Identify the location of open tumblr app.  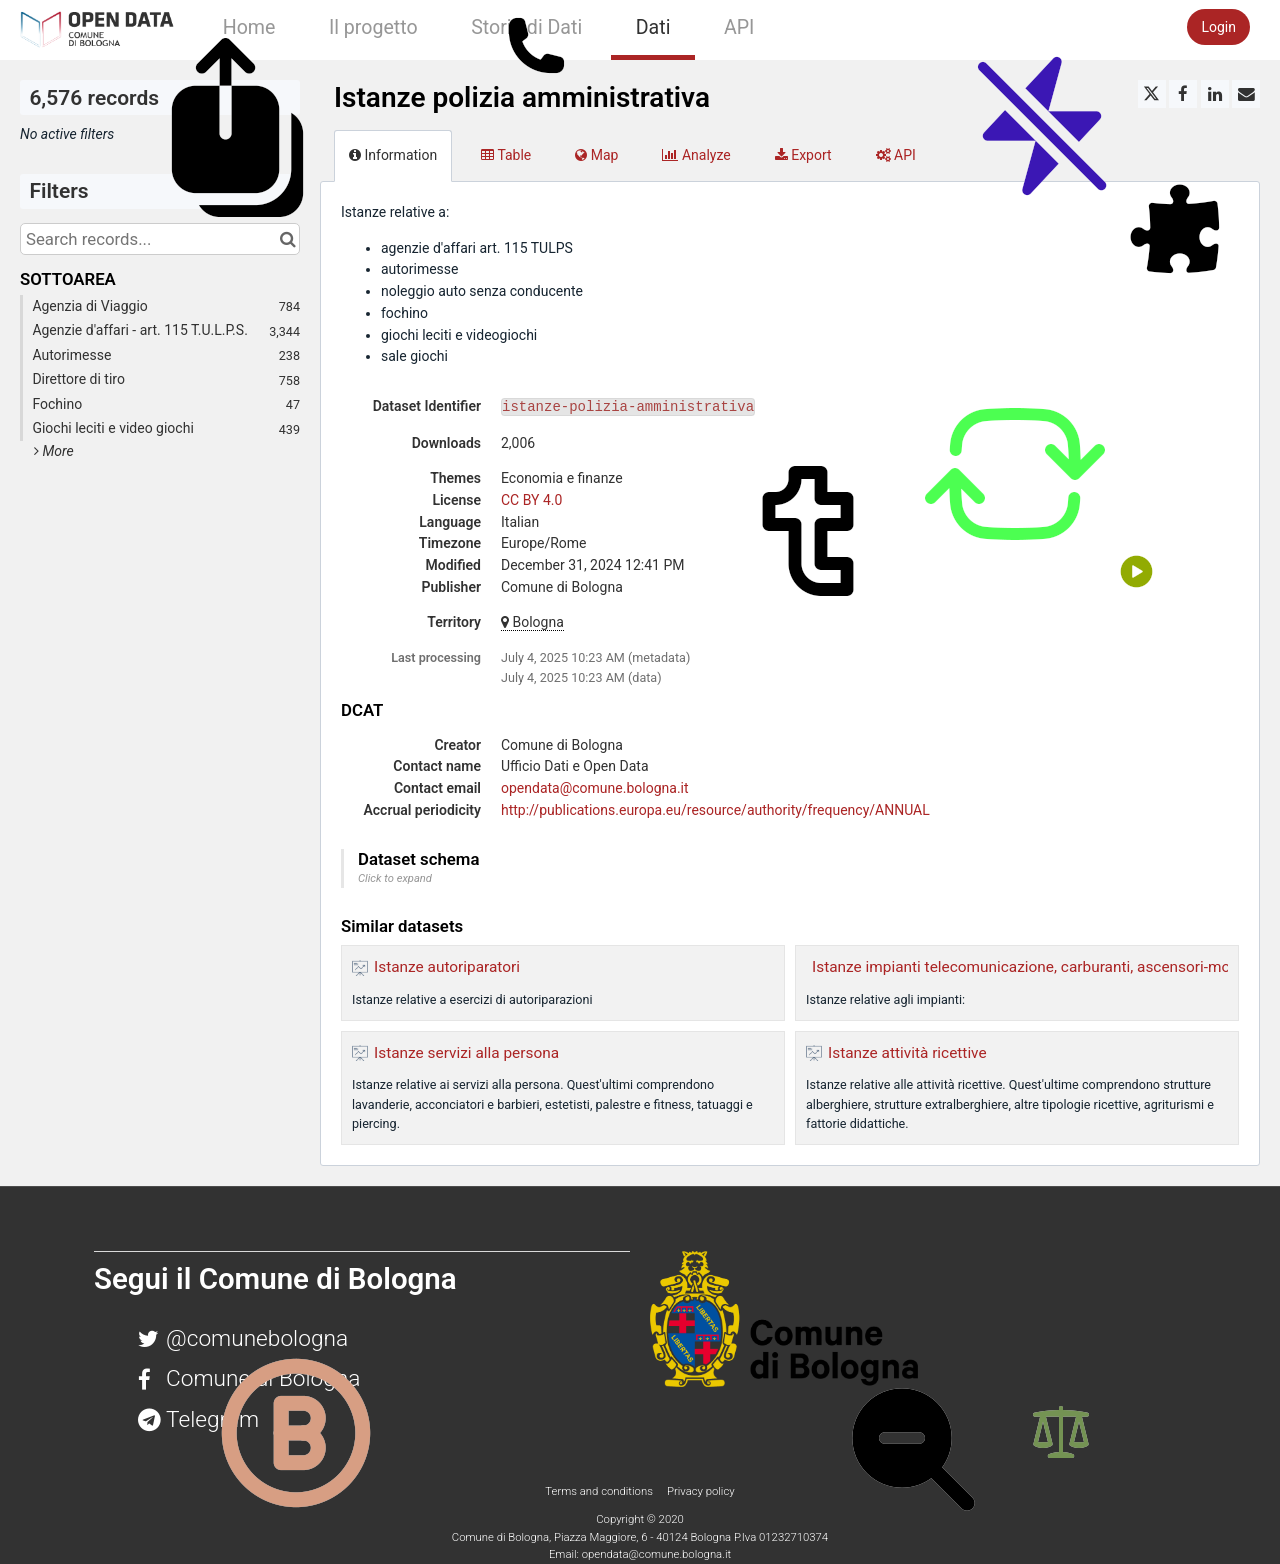
(808, 531).